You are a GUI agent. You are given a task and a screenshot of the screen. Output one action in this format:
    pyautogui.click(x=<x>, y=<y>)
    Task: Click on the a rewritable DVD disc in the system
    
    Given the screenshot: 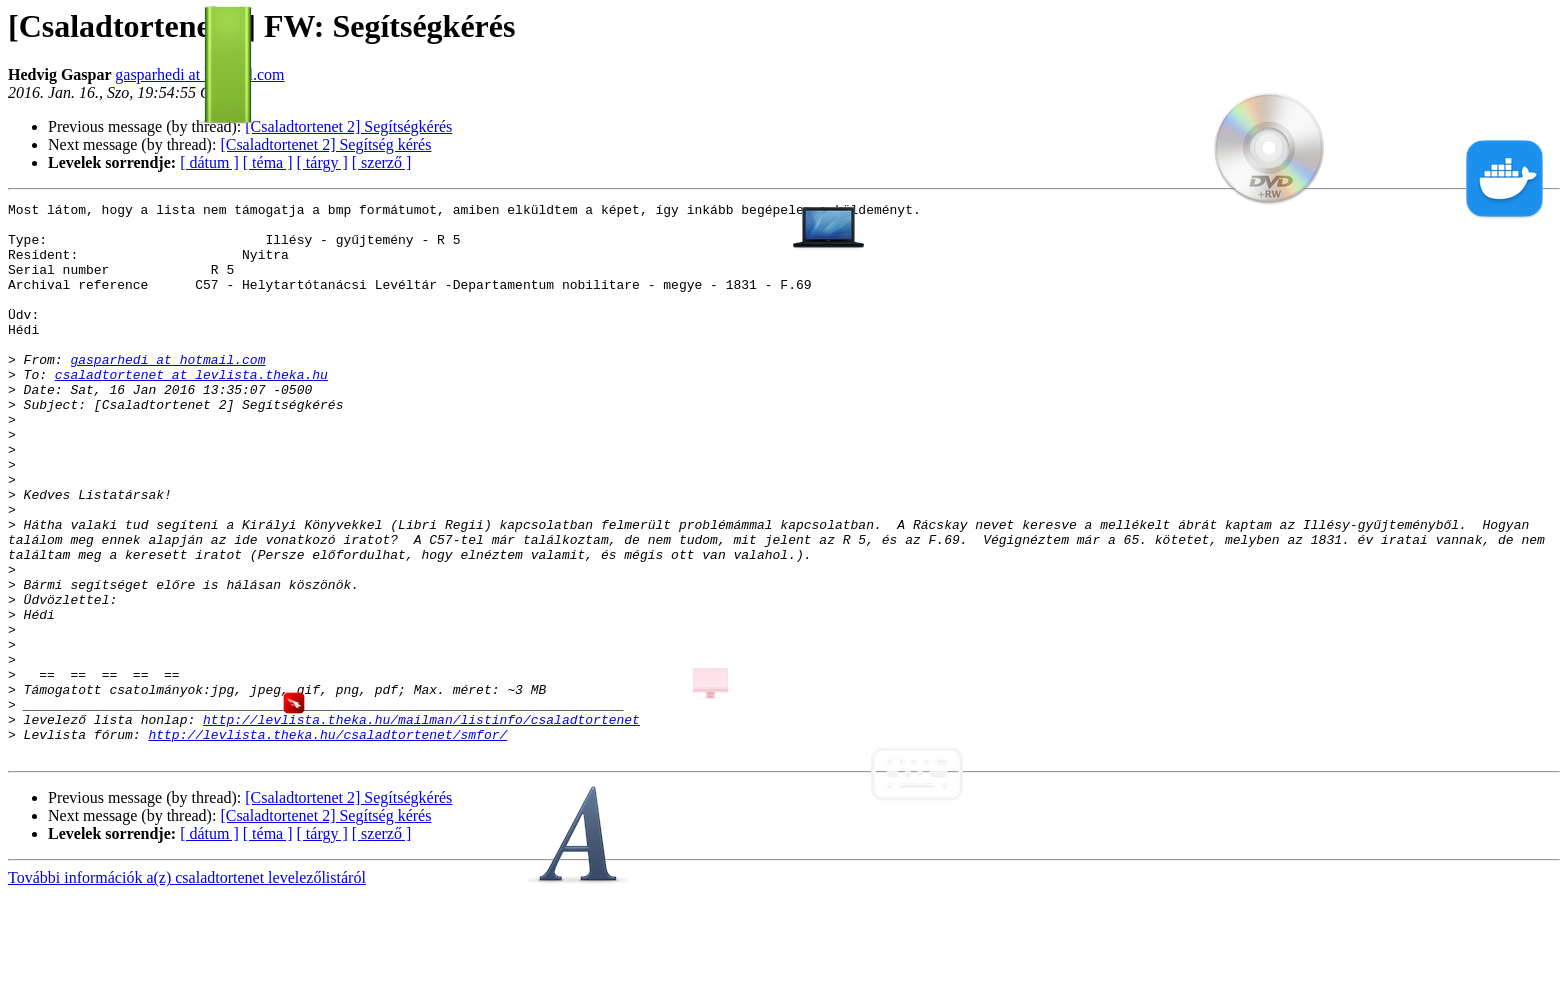 What is the action you would take?
    pyautogui.click(x=1269, y=150)
    